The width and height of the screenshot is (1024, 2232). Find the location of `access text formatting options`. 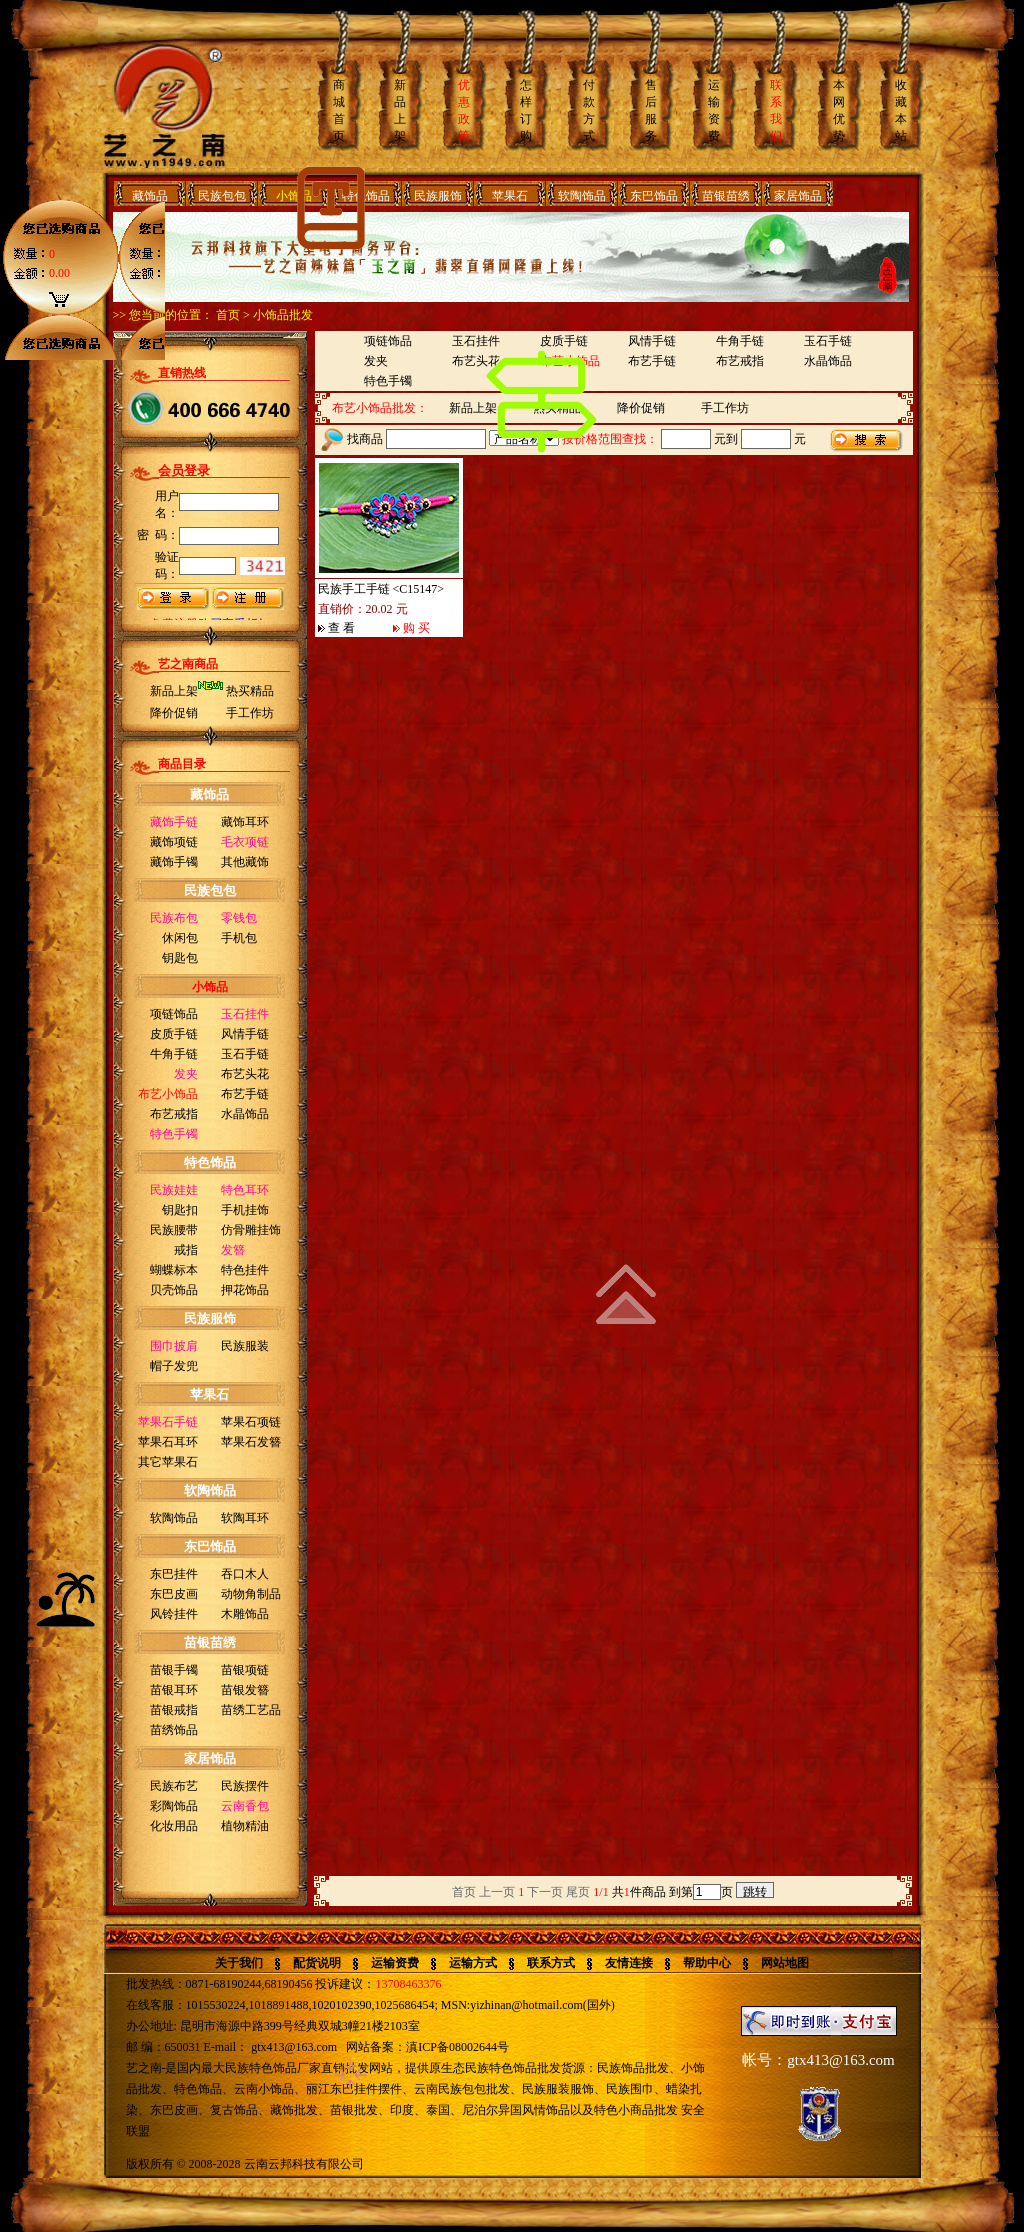

access text formatting options is located at coordinates (331, 208).